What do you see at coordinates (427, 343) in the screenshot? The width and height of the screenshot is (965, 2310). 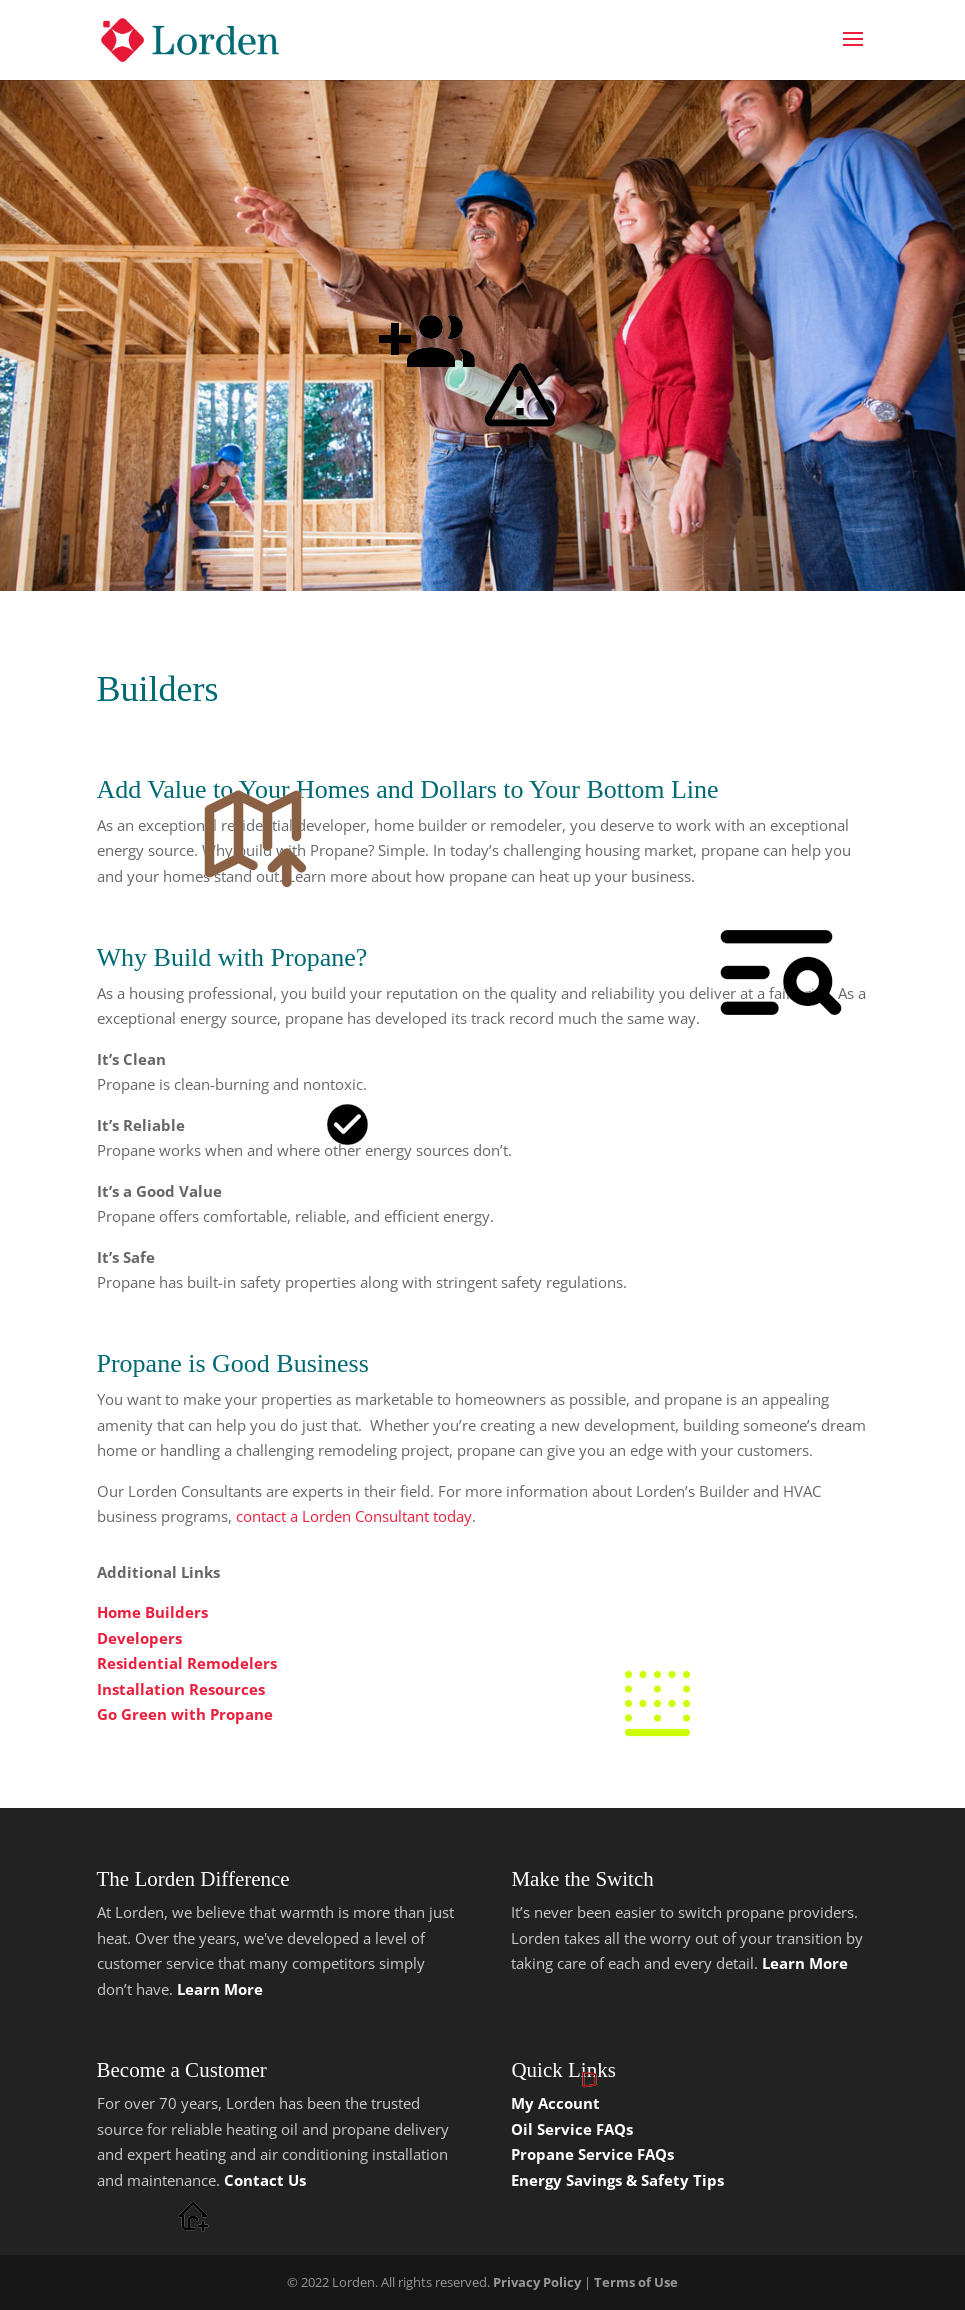 I see `add a new member to a group` at bounding box center [427, 343].